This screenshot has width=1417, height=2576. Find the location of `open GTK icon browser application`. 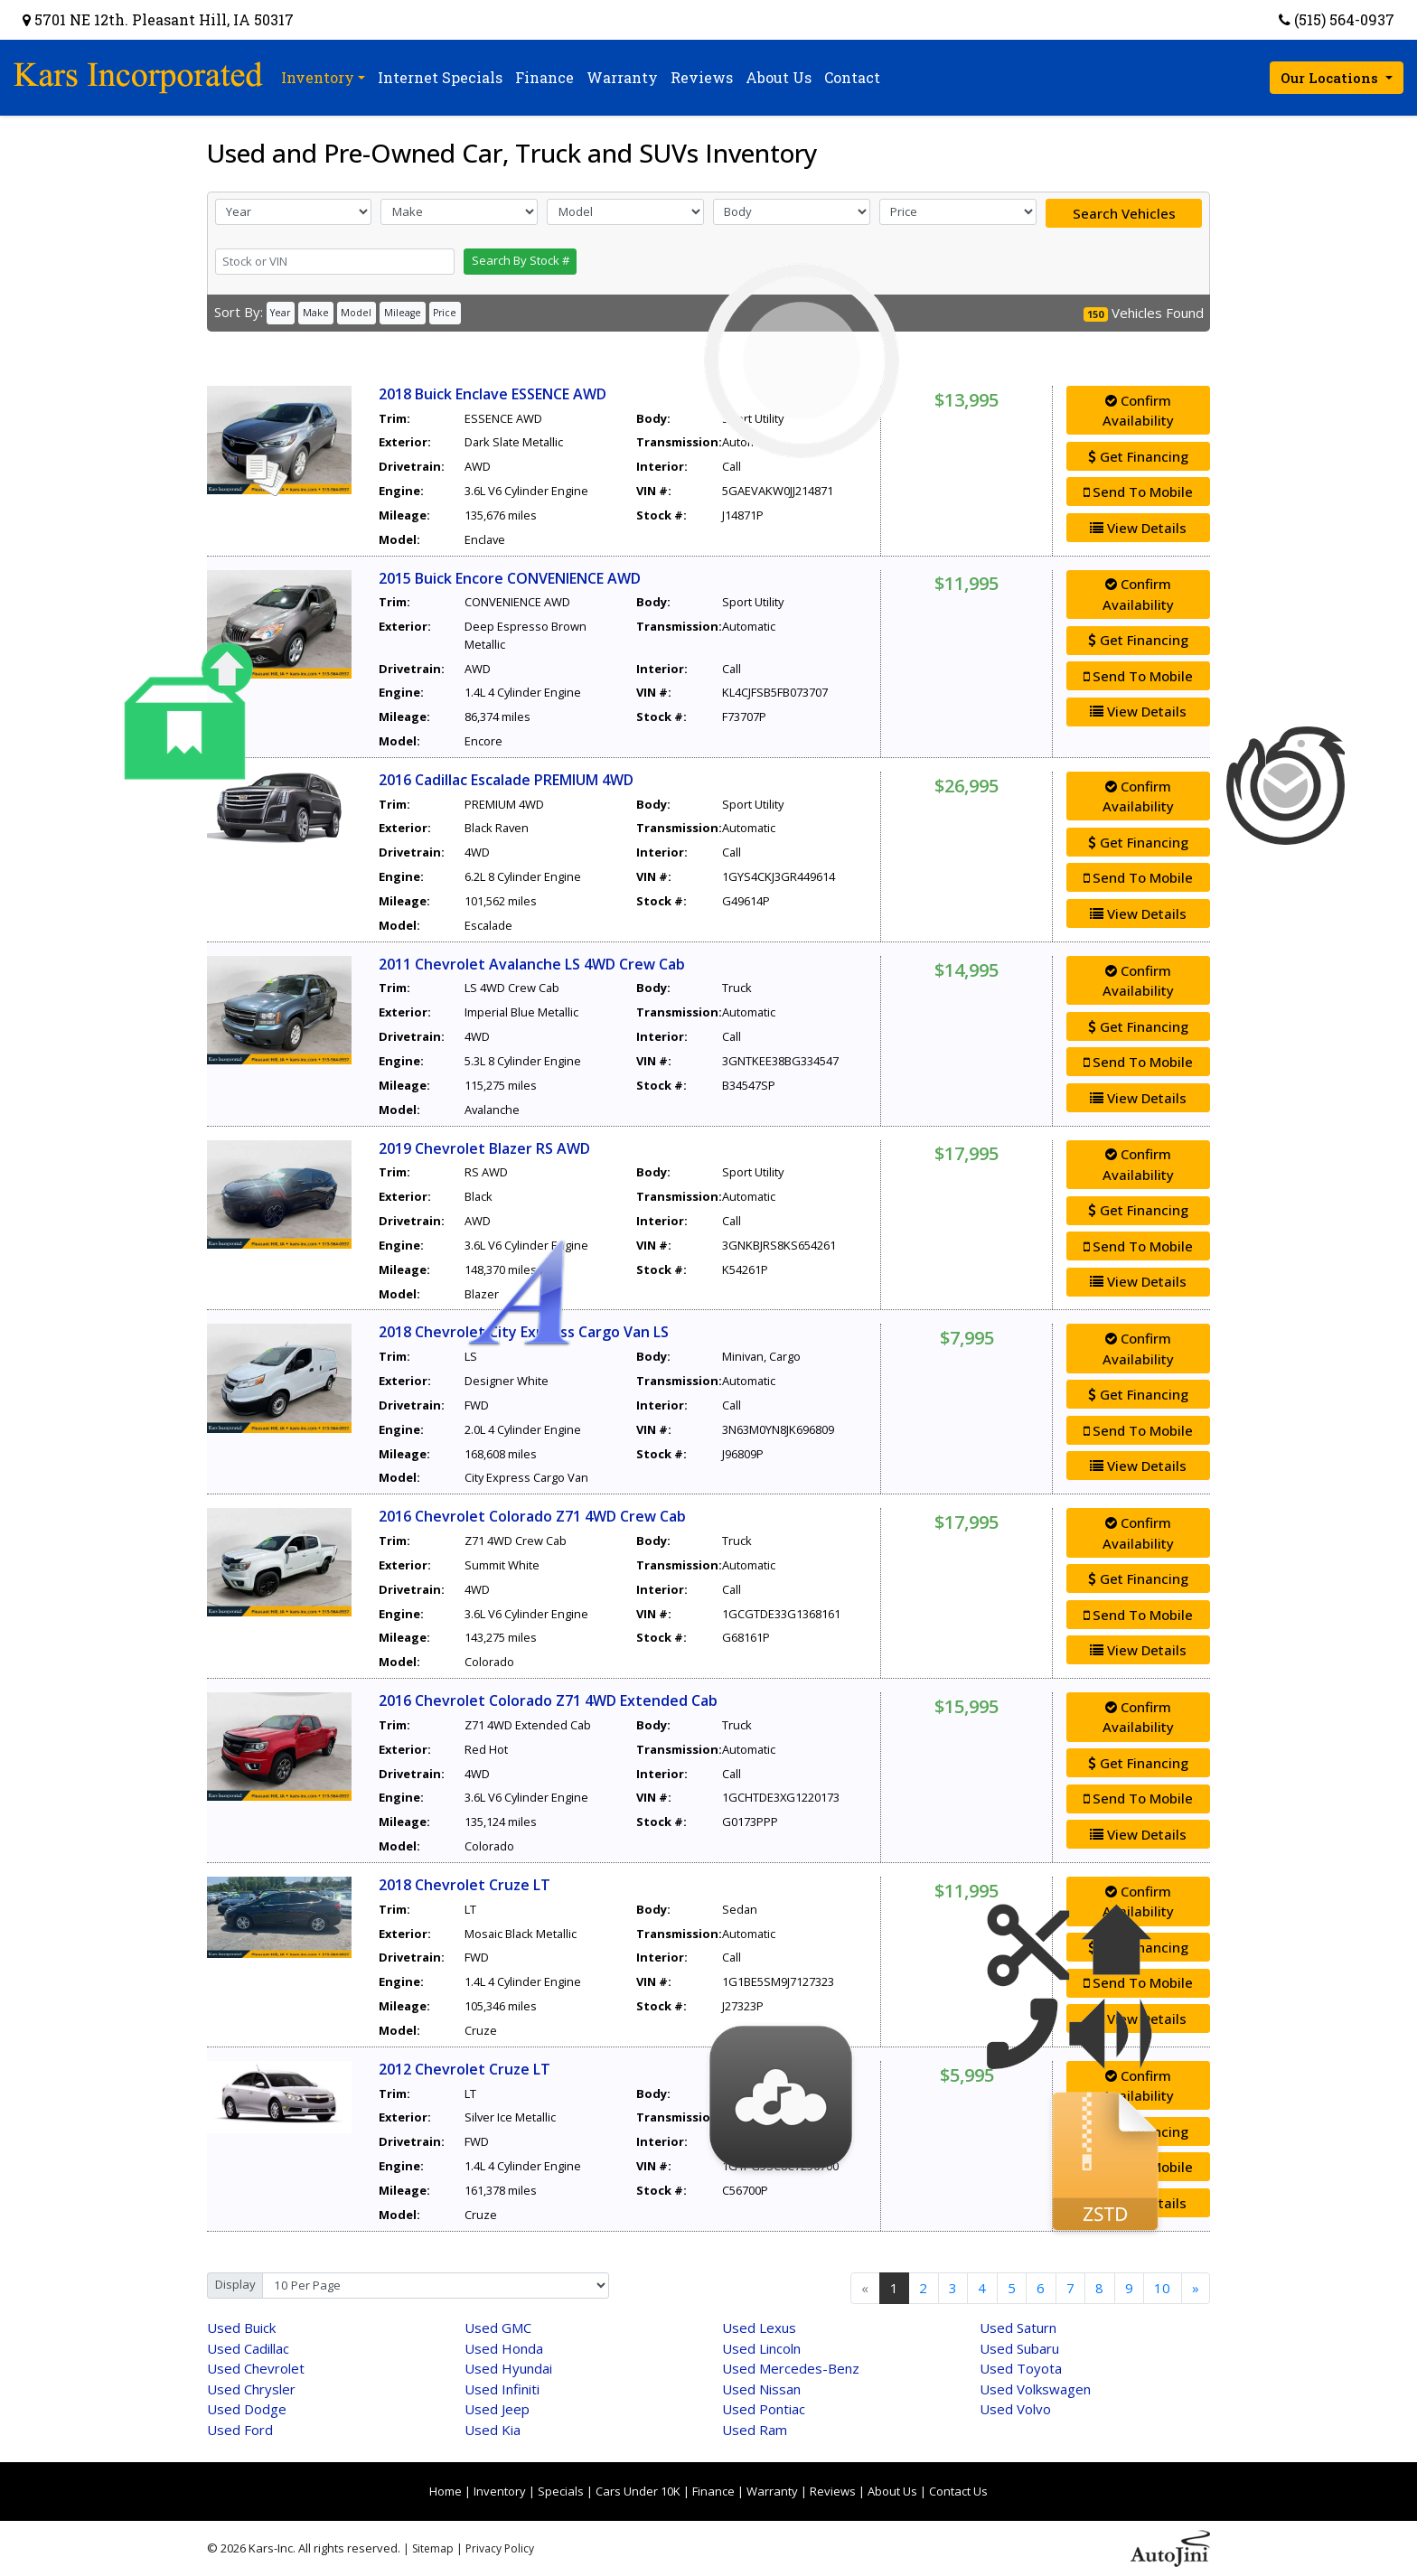

open GTK icon browser application is located at coordinates (1069, 1986).